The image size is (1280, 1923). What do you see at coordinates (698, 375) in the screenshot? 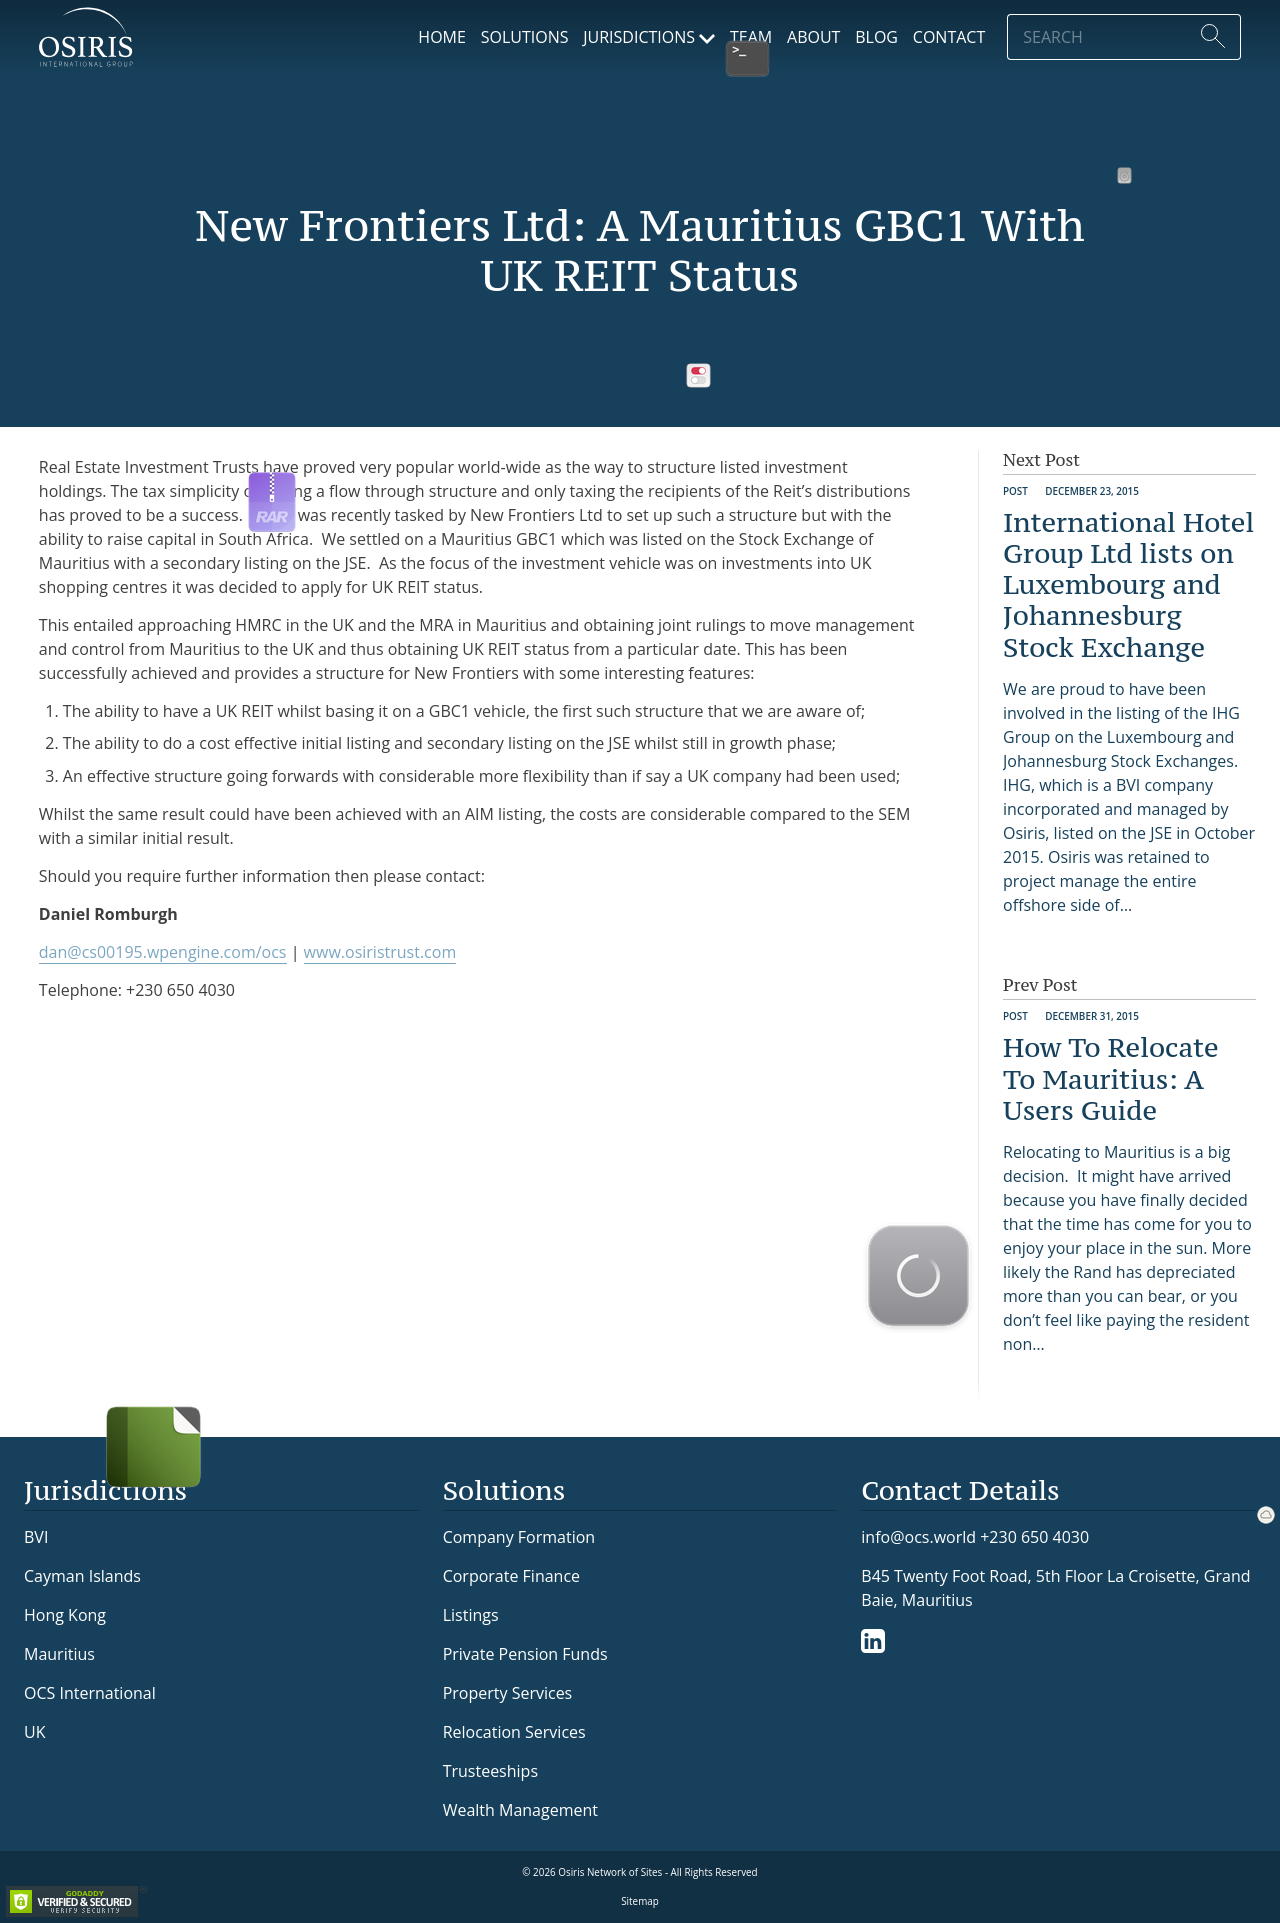
I see `open unity tweak tool settings` at bounding box center [698, 375].